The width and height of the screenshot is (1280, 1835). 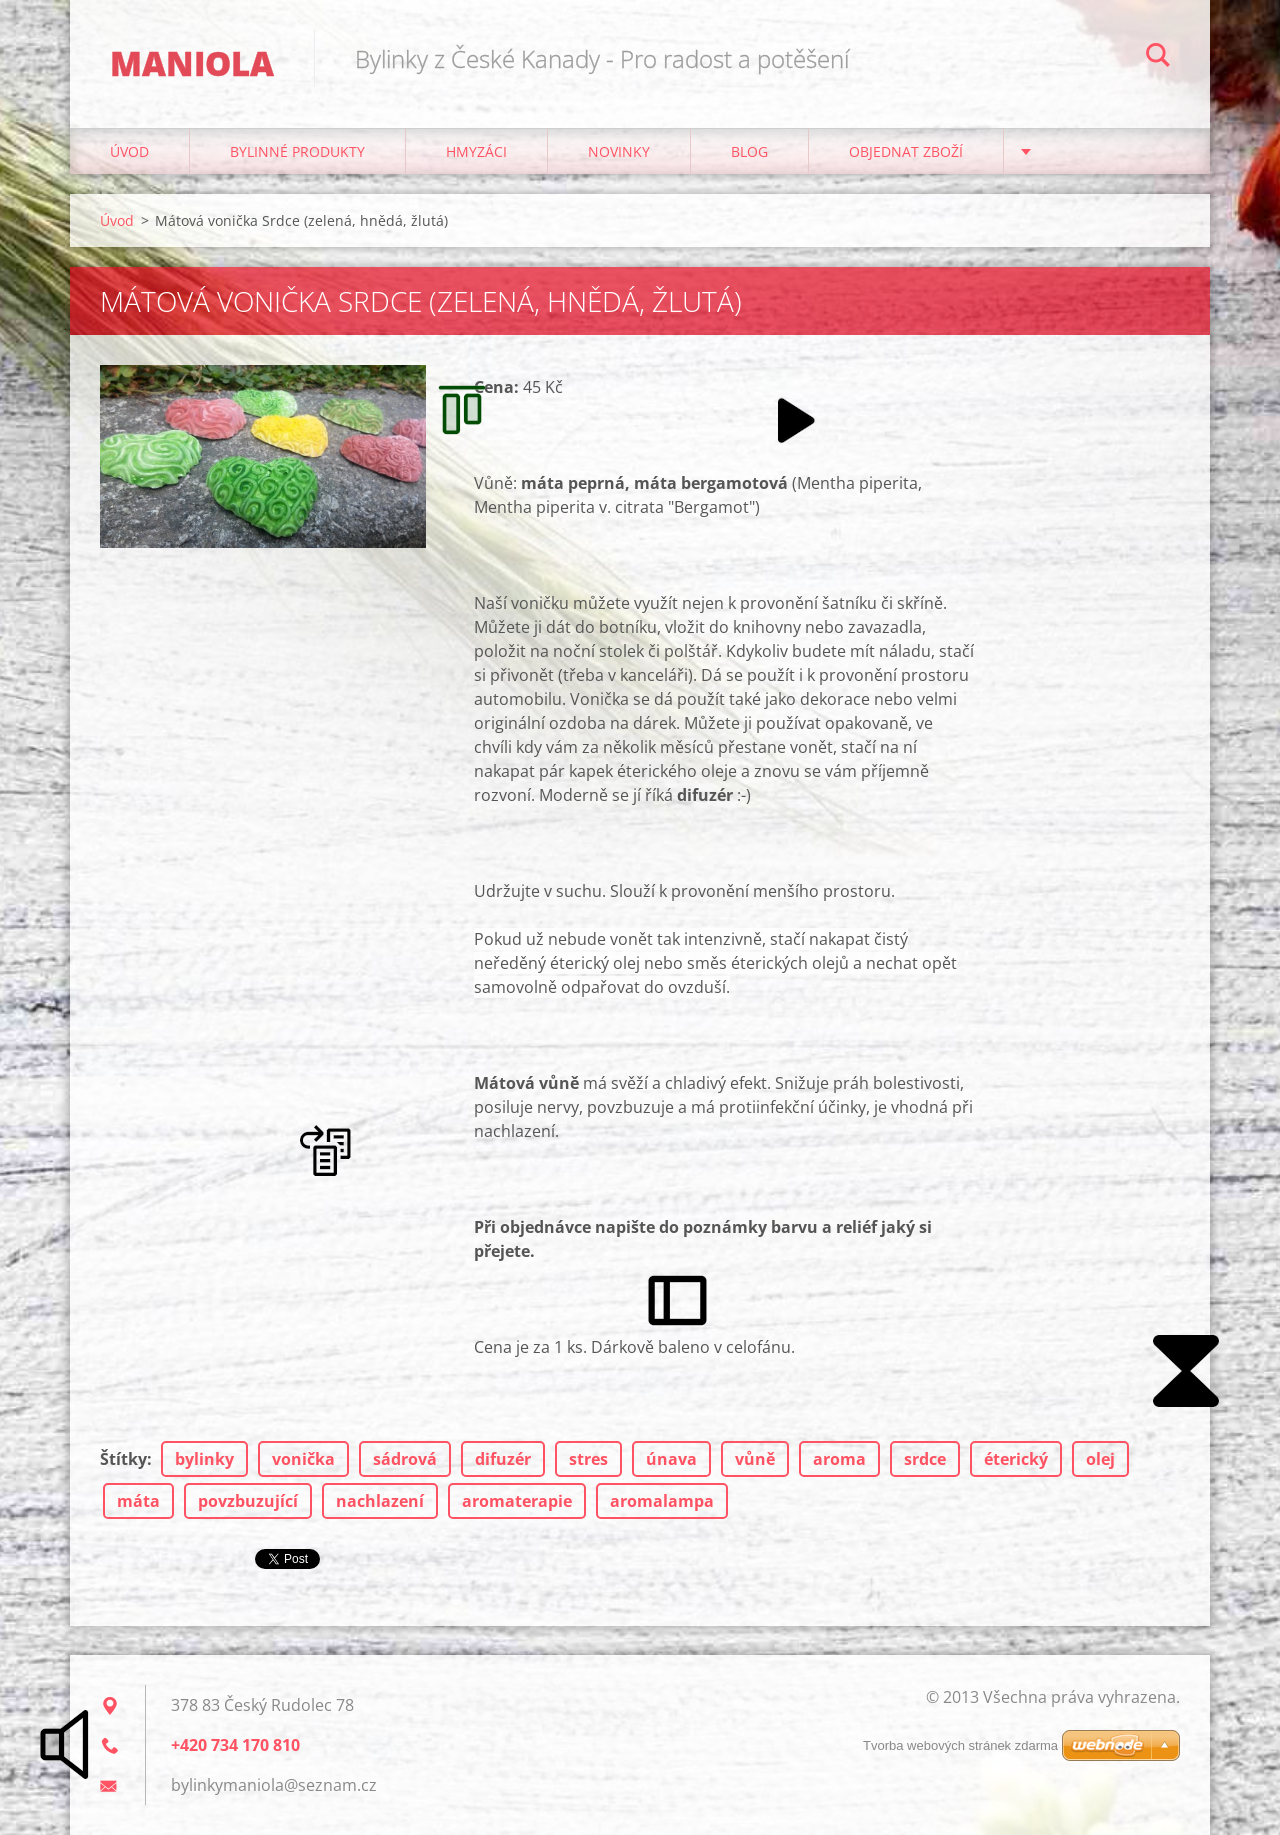 I want to click on toggle sidebar panel visibility, so click(x=677, y=1300).